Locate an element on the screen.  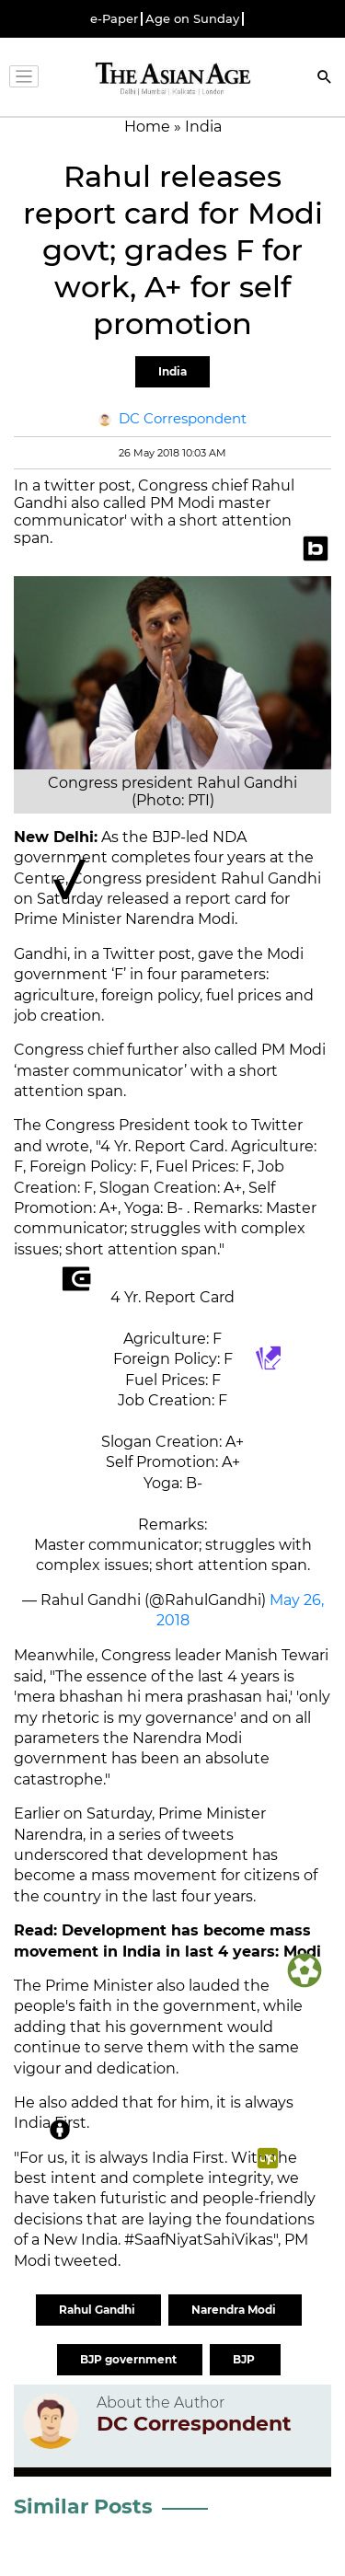
visit cardmarket trading card marketplace is located at coordinates (268, 1357).